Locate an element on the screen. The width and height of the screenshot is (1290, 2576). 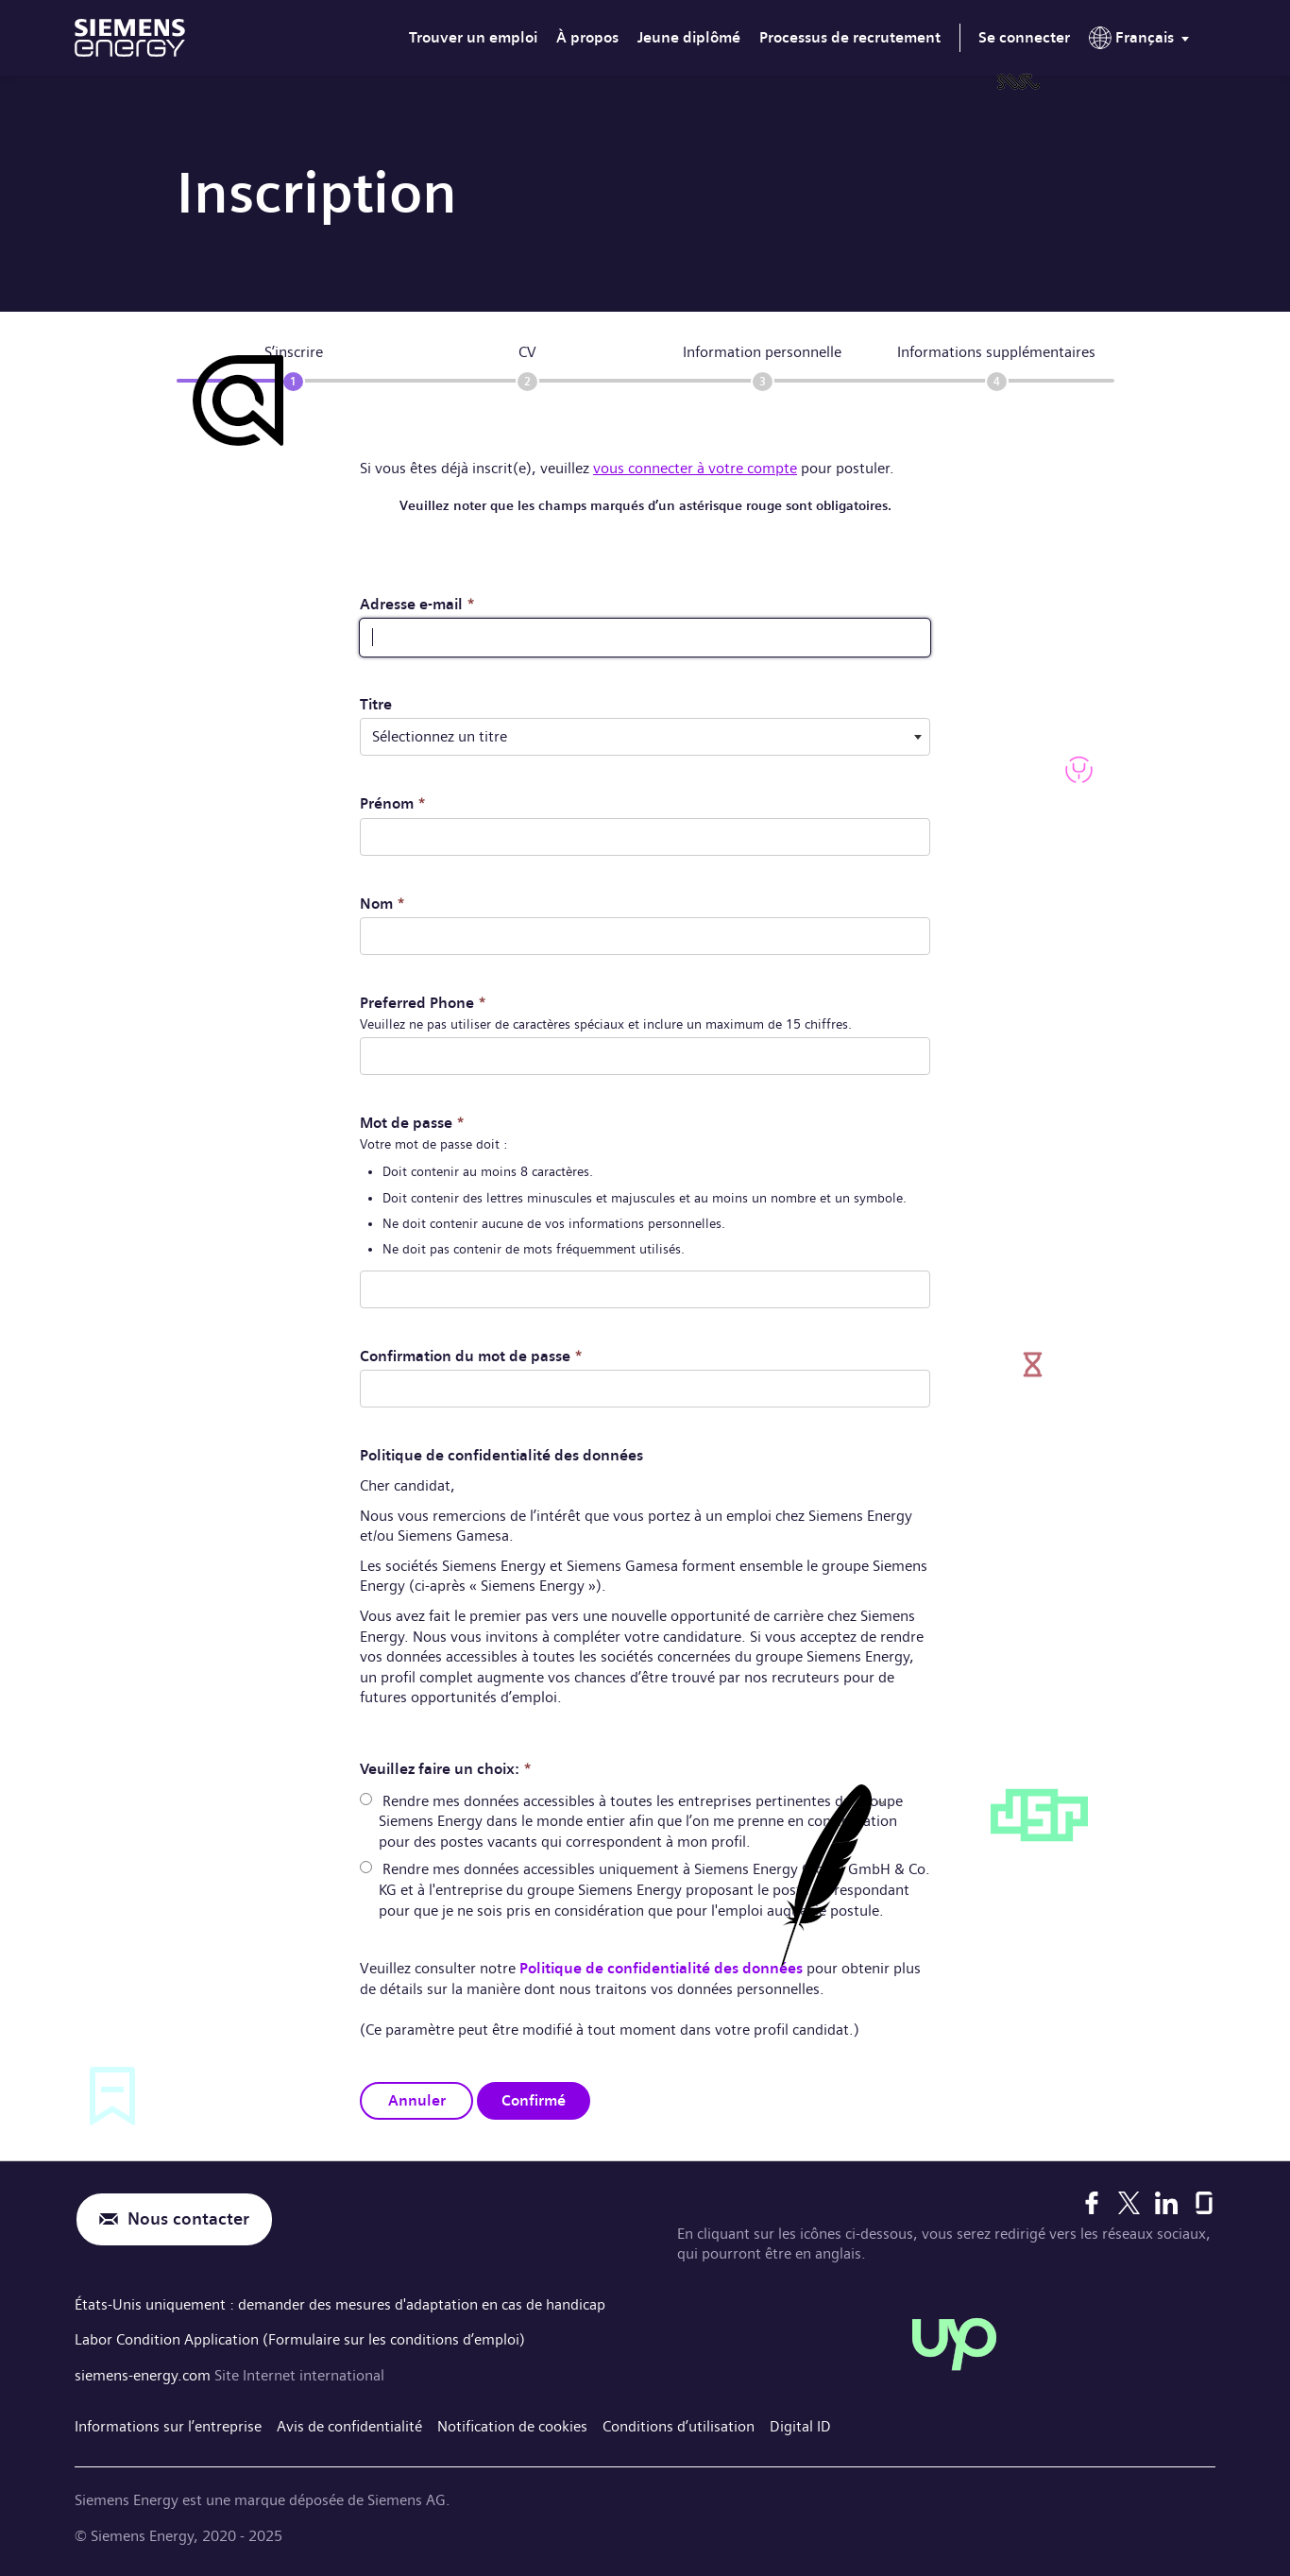
apache software foundation logo is located at coordinates (832, 1875).